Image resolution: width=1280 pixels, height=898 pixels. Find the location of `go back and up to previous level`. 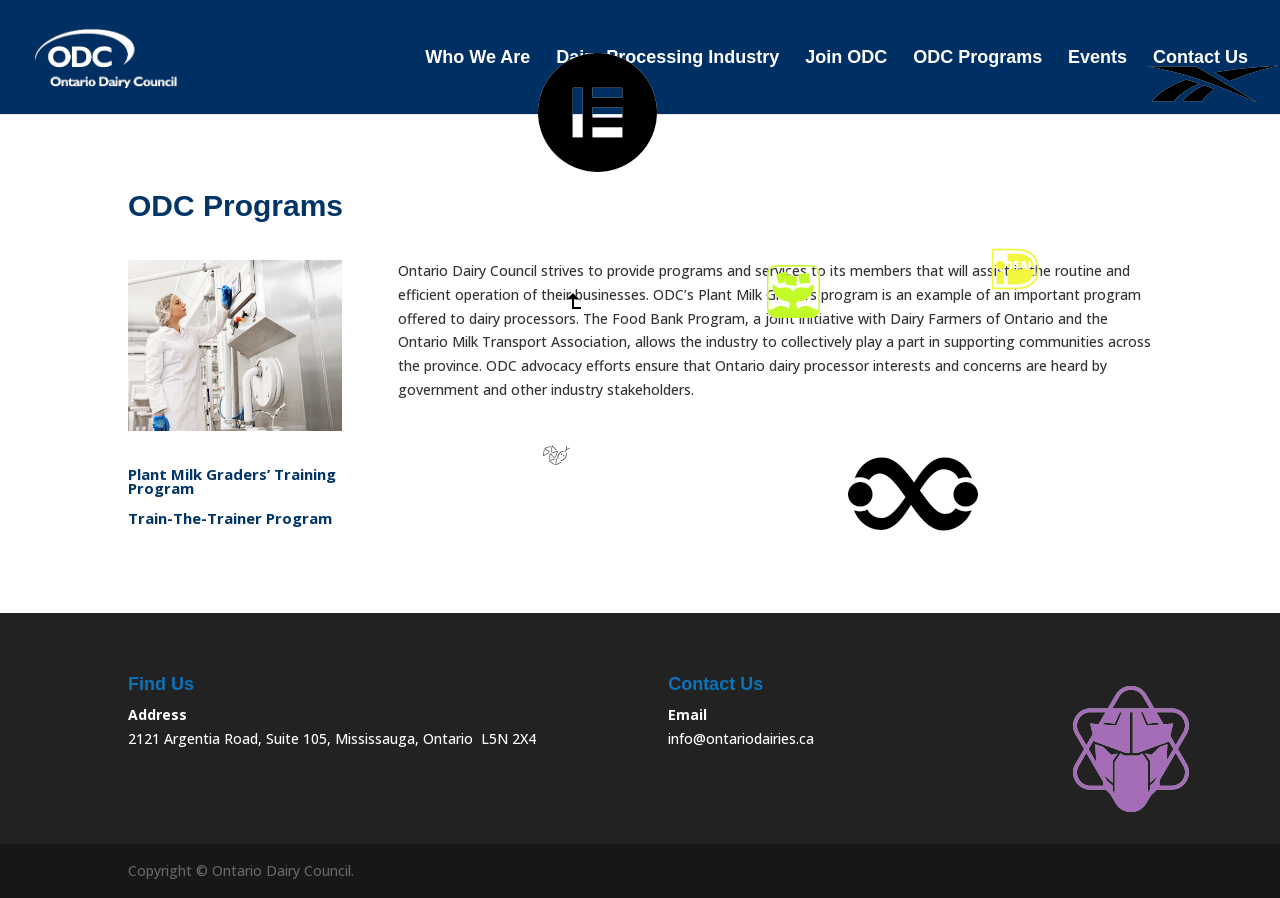

go back and up to previous level is located at coordinates (574, 302).